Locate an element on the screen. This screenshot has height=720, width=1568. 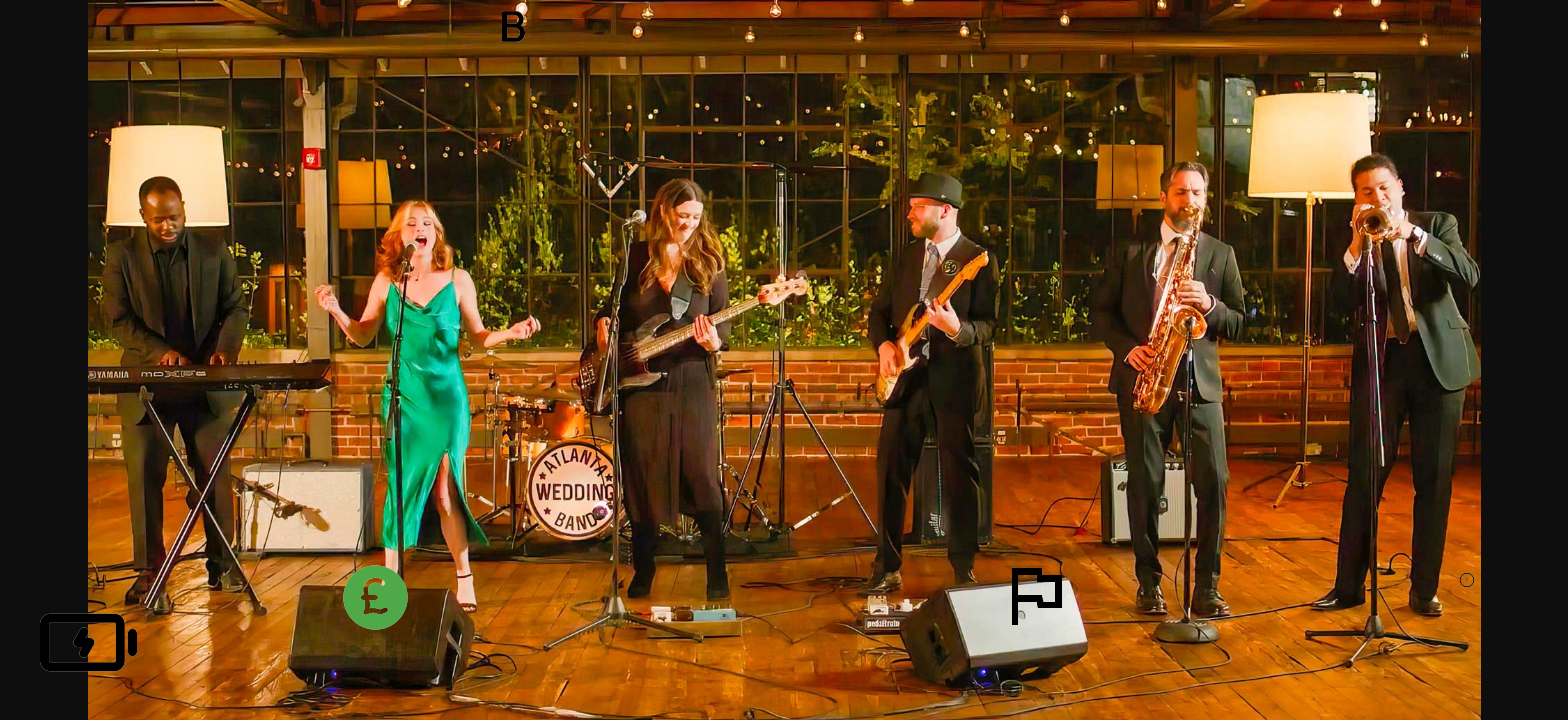
indicates device is currently charging is located at coordinates (88, 642).